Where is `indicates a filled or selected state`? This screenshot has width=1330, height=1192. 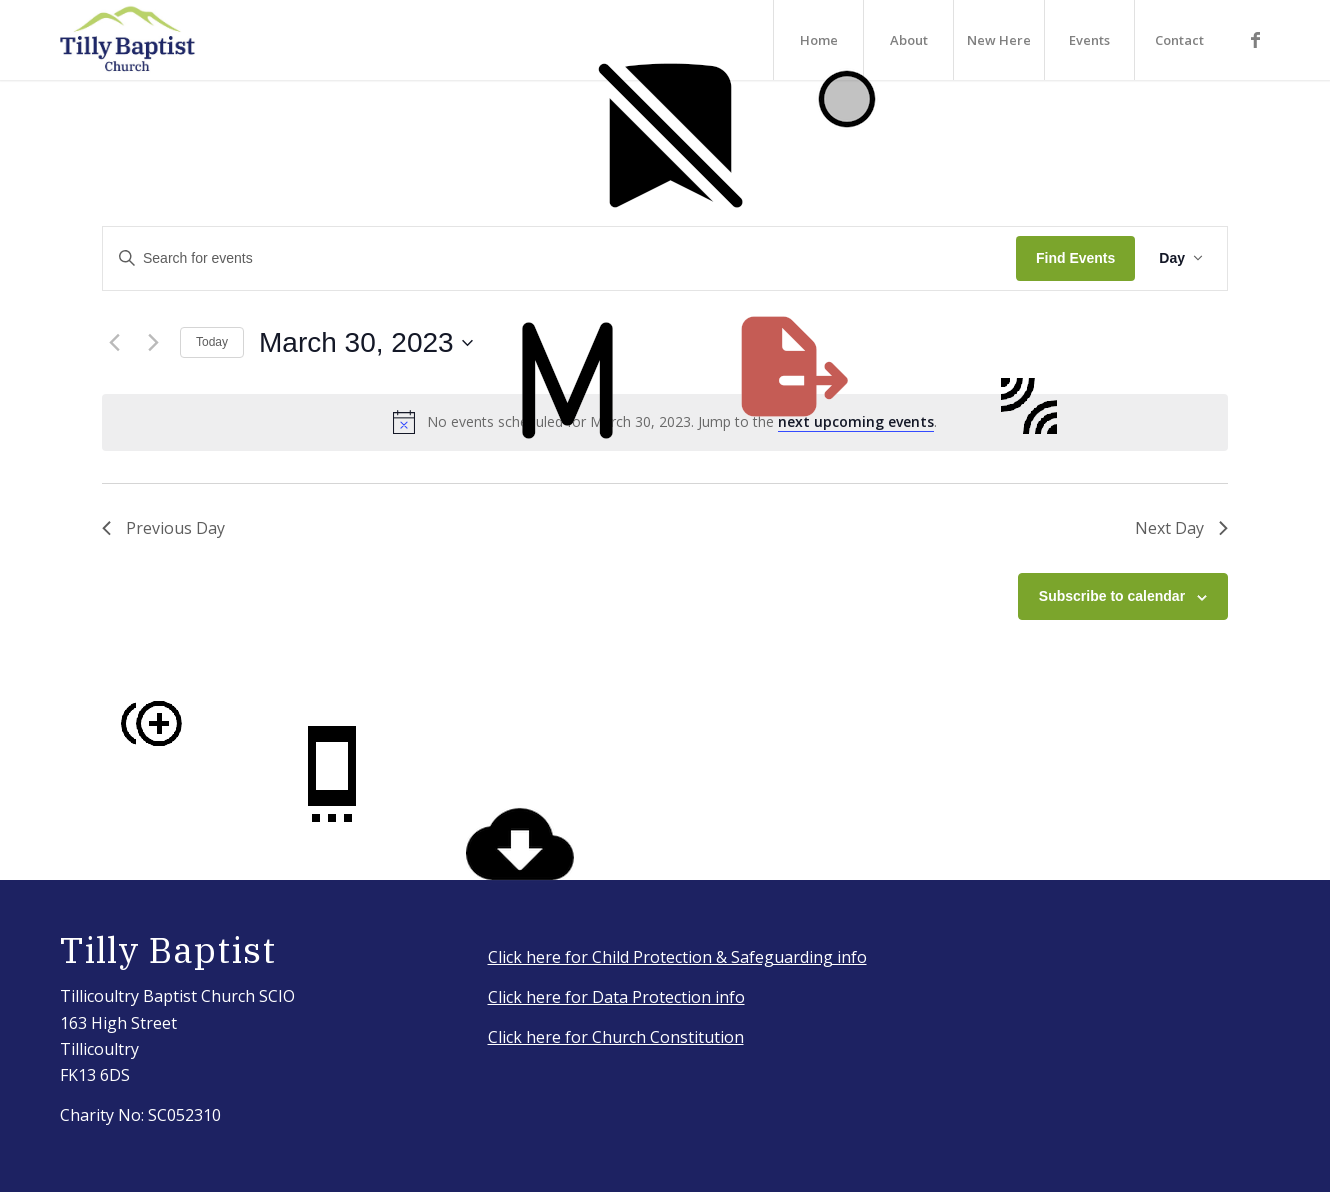
indicates a filled or selected state is located at coordinates (847, 99).